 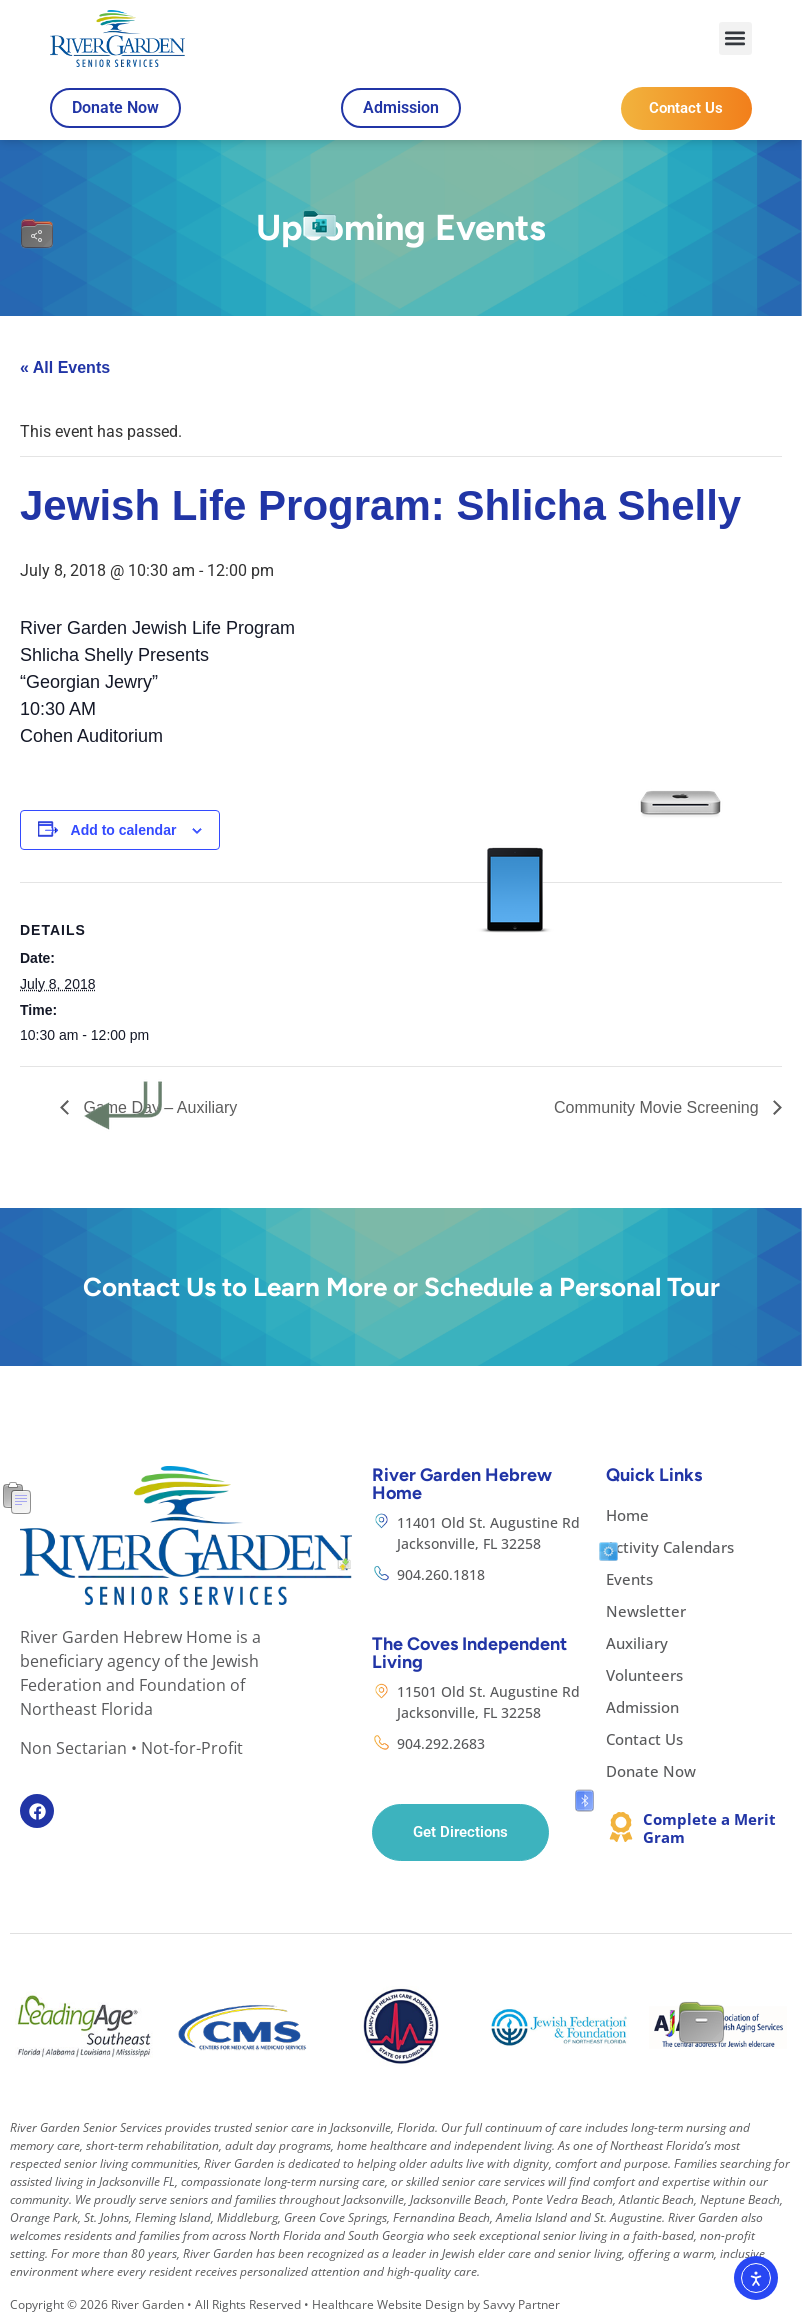 I want to click on access your public shared folder, so click(x=37, y=233).